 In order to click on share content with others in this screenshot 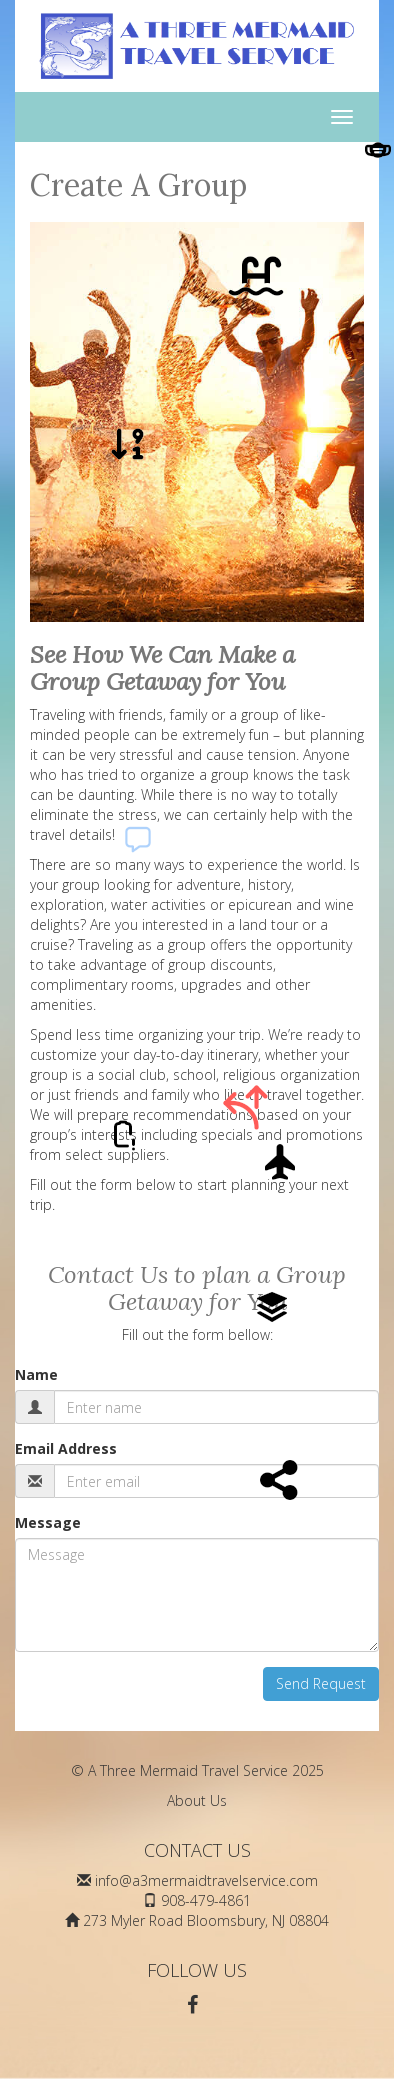, I will do `click(280, 1480)`.